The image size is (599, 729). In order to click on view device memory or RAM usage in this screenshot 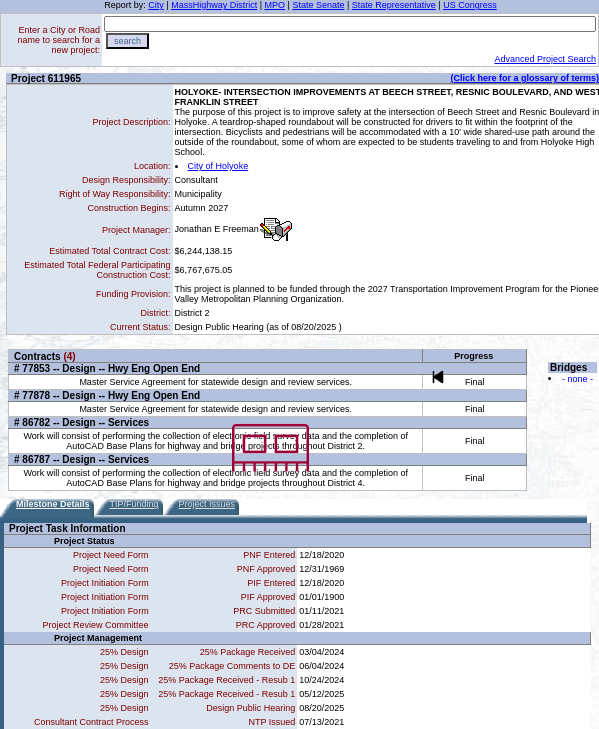, I will do `click(270, 446)`.